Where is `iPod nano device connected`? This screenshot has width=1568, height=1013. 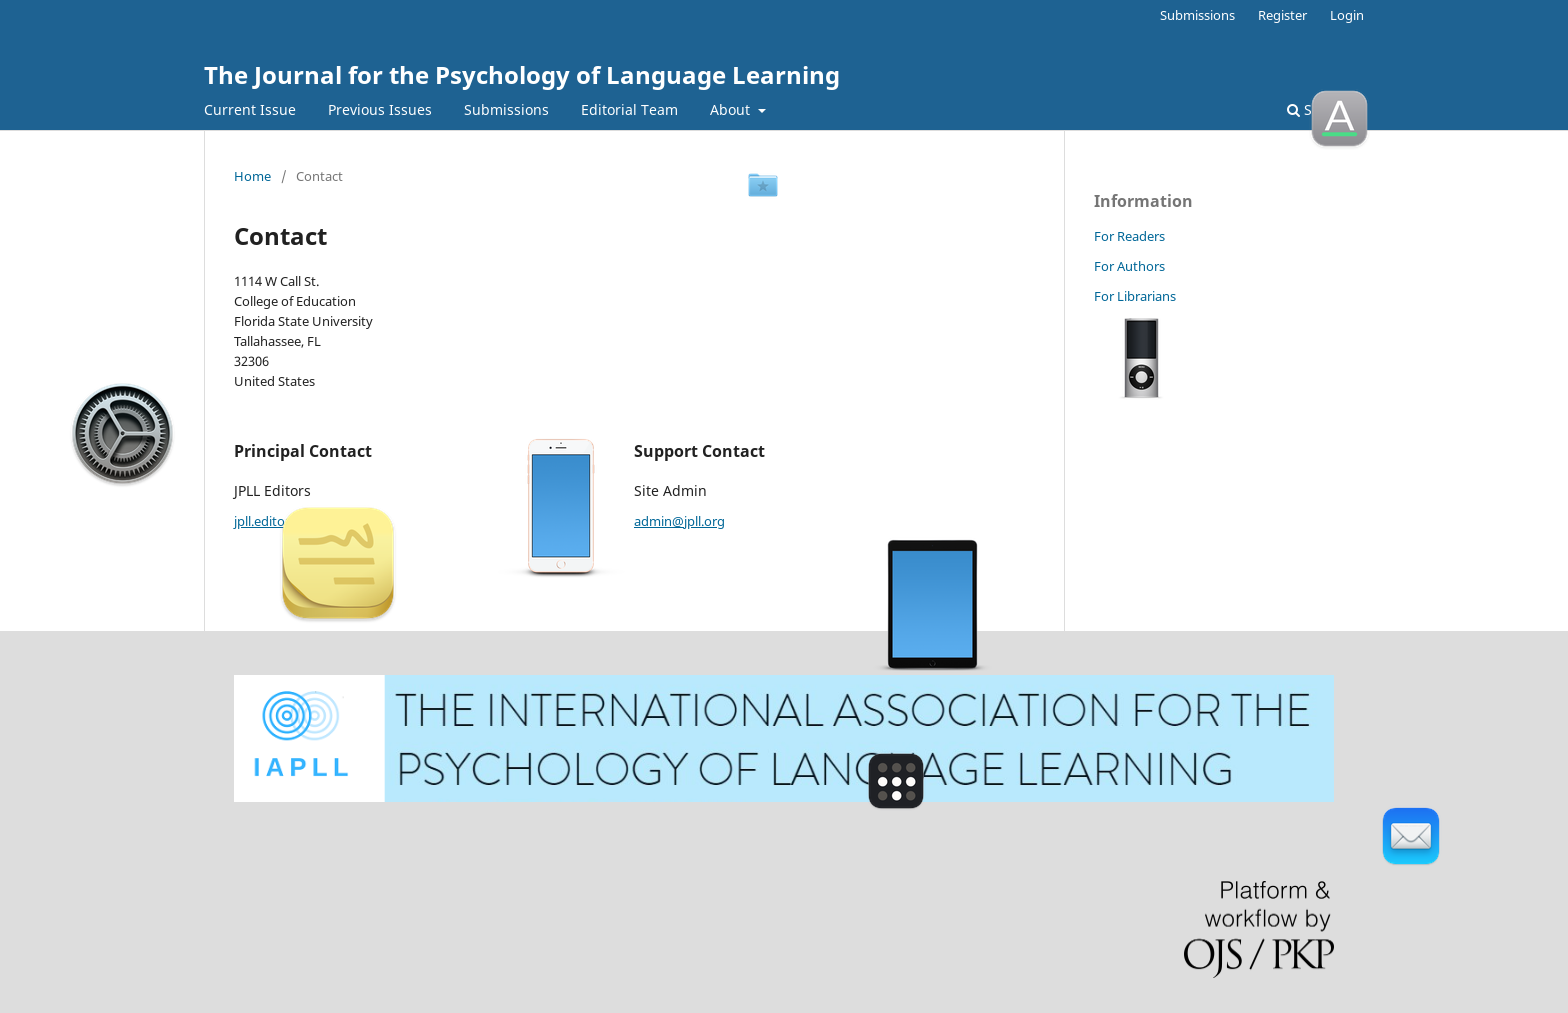
iPod nano device connected is located at coordinates (1141, 359).